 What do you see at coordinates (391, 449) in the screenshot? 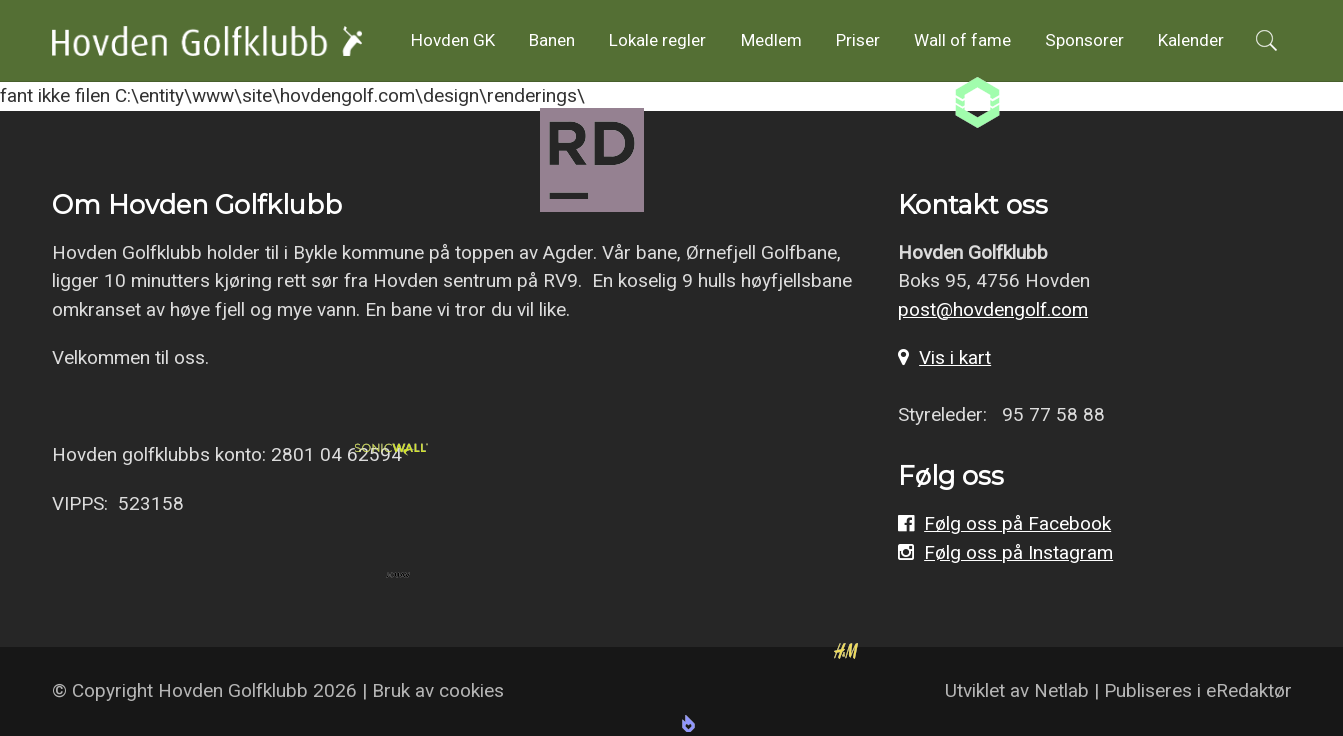
I see `sonicwall network security branding` at bounding box center [391, 449].